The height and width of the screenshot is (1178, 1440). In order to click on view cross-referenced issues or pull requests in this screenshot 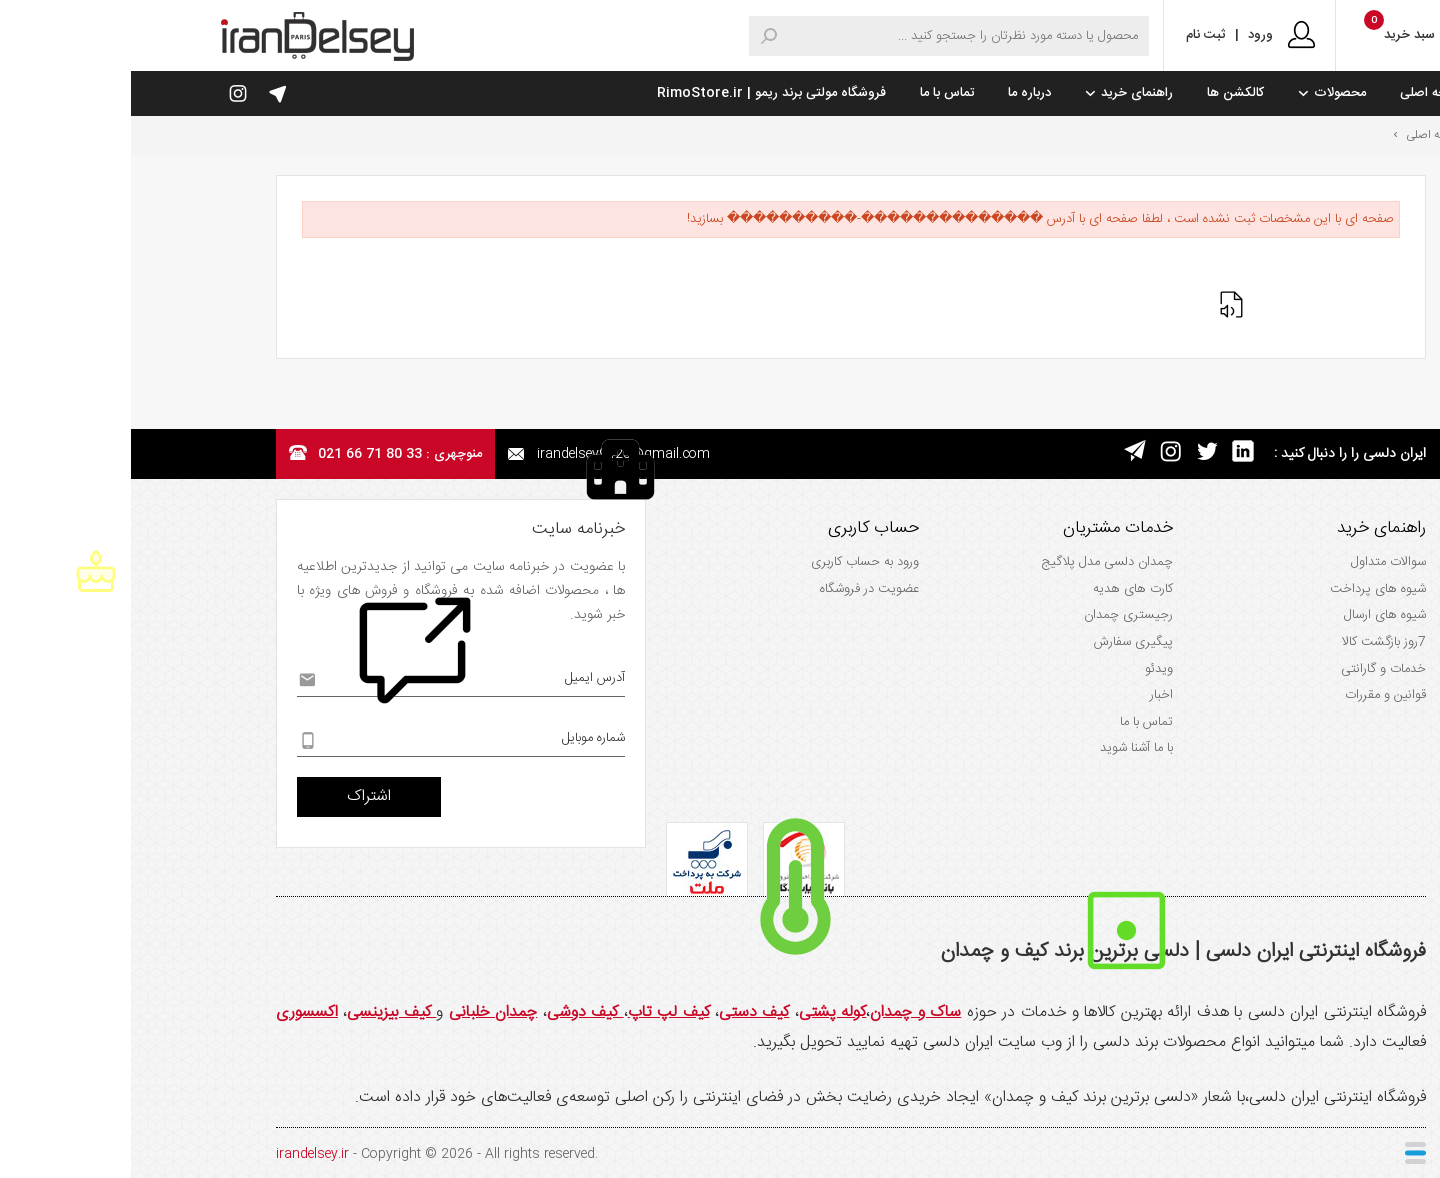, I will do `click(412, 650)`.